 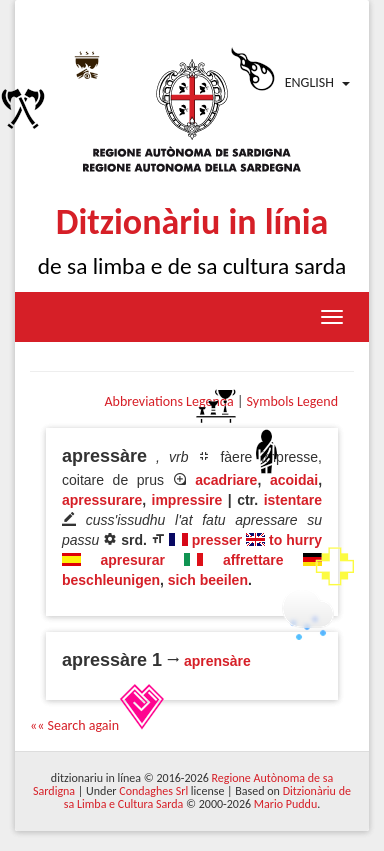 I want to click on access health or medical features, so click(x=335, y=566).